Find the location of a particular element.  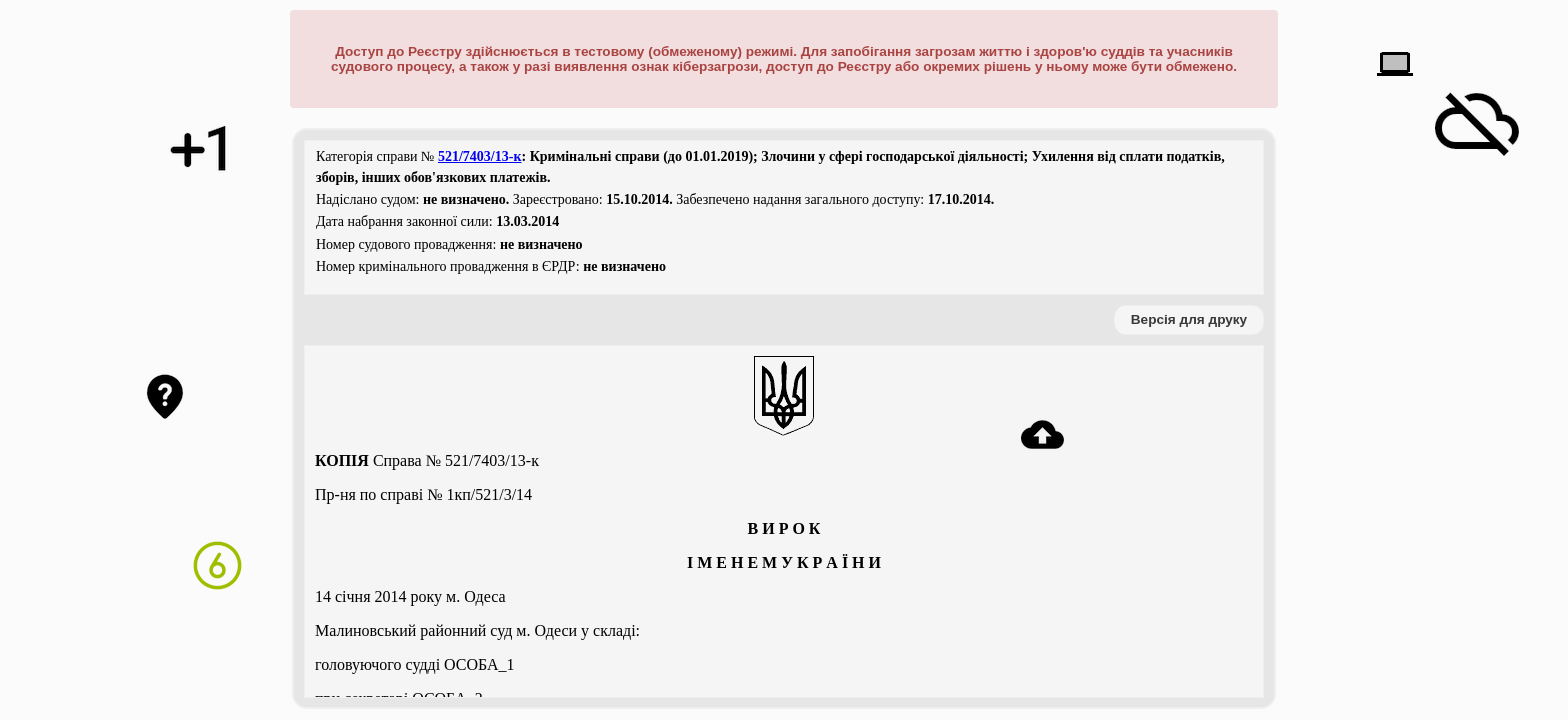

indicates no cloud connection or offline status is located at coordinates (1477, 121).